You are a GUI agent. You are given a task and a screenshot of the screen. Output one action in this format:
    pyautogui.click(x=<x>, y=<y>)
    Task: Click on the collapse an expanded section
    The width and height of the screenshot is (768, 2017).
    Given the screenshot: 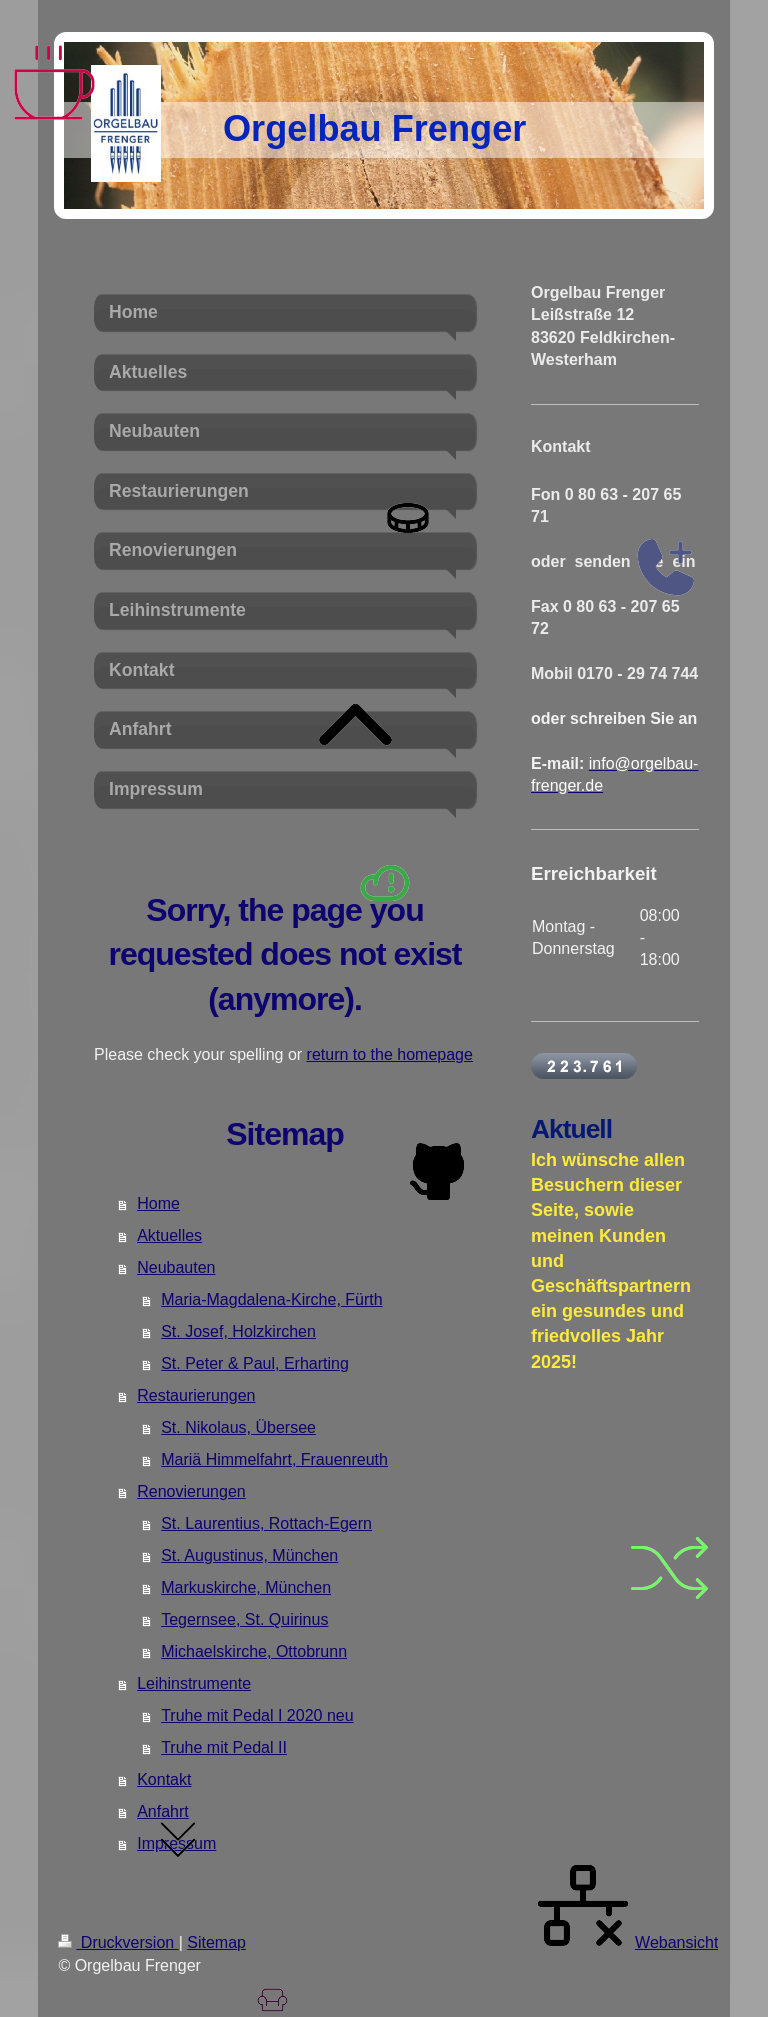 What is the action you would take?
    pyautogui.click(x=355, y=743)
    